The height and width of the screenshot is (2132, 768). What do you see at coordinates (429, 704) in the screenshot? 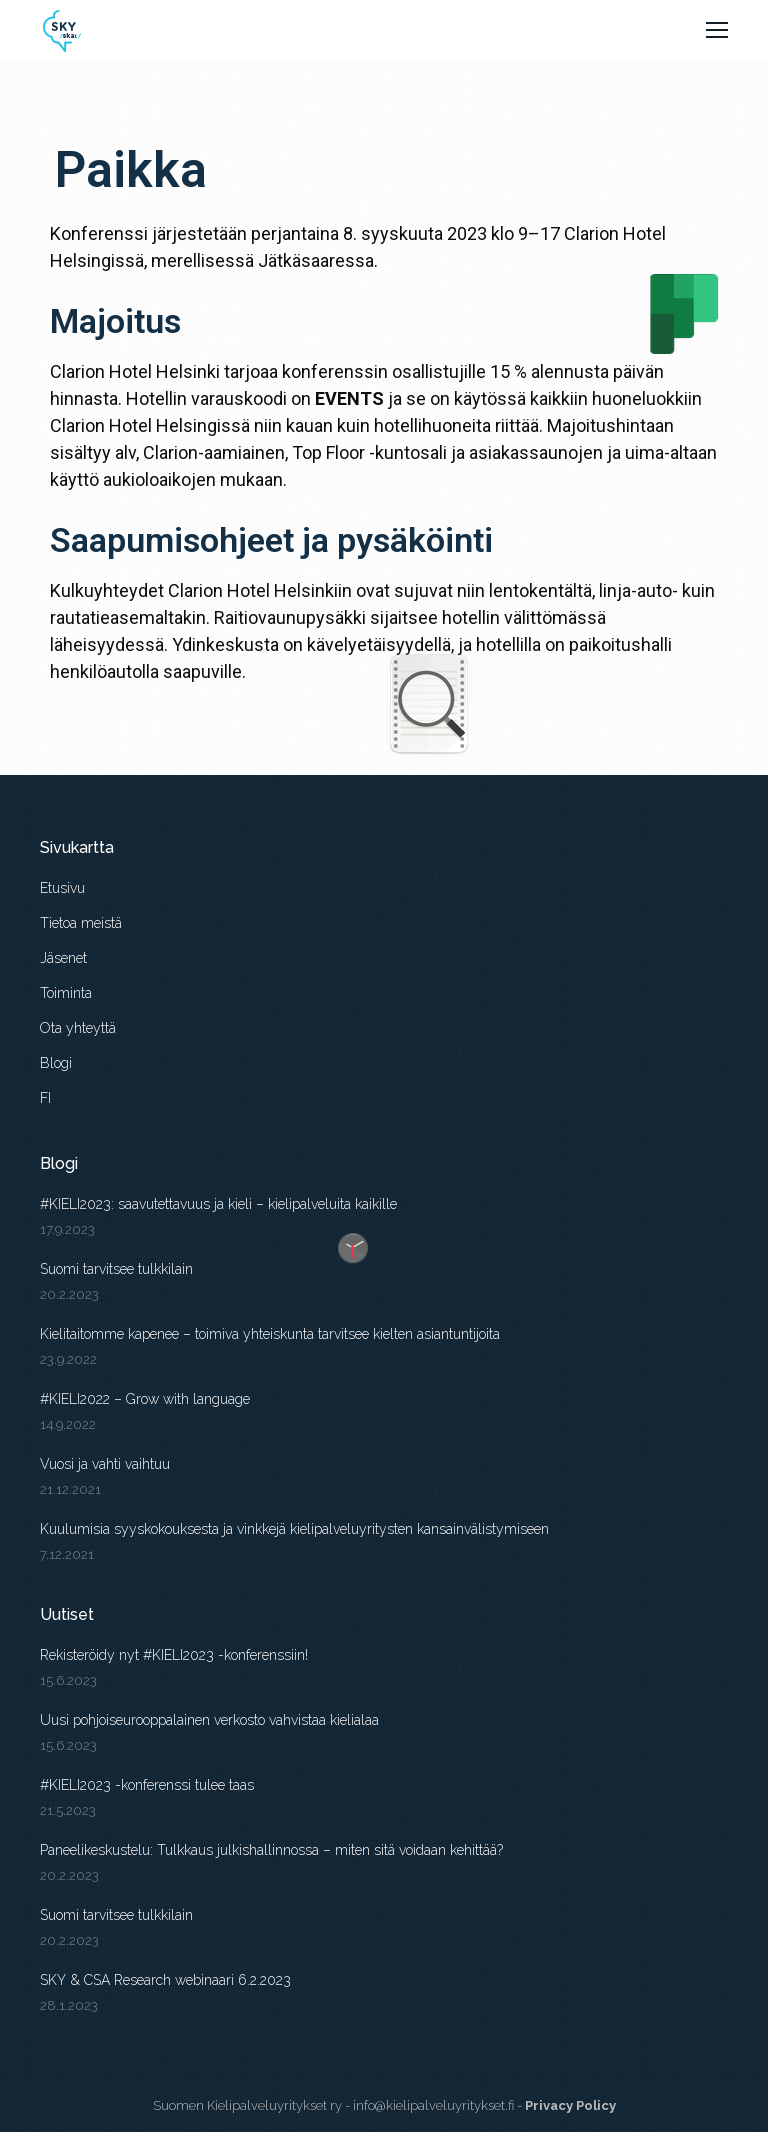
I see `open gnome logs application` at bounding box center [429, 704].